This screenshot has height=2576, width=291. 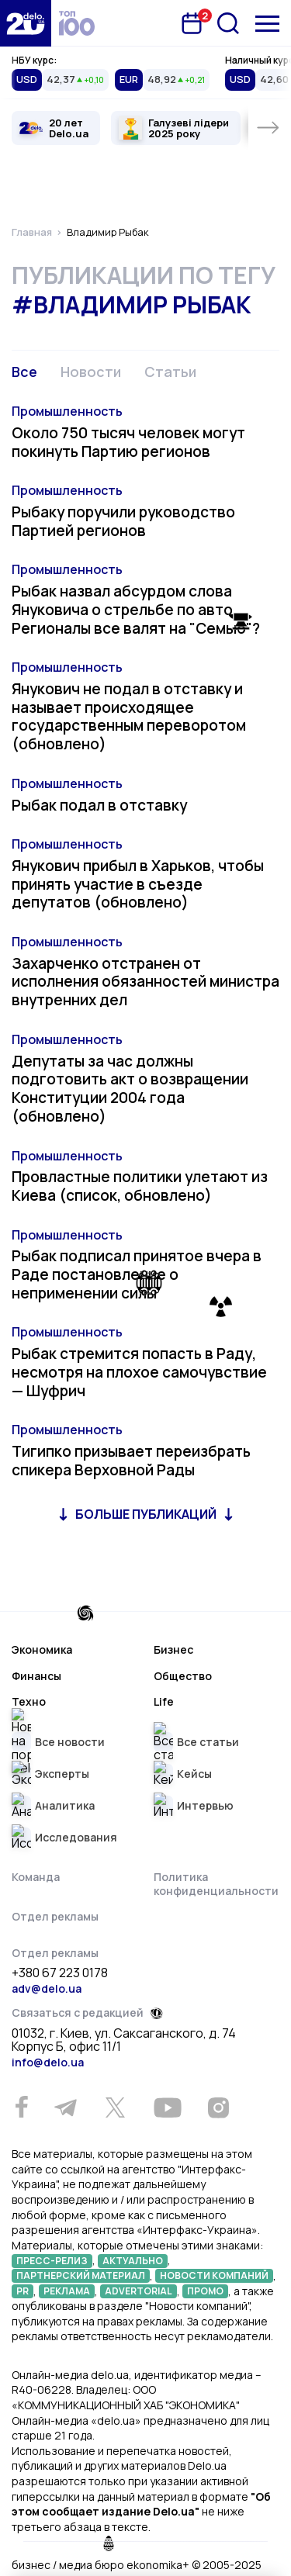 What do you see at coordinates (109, 2543) in the screenshot?
I see `easter or spring seasonal event indicator` at bounding box center [109, 2543].